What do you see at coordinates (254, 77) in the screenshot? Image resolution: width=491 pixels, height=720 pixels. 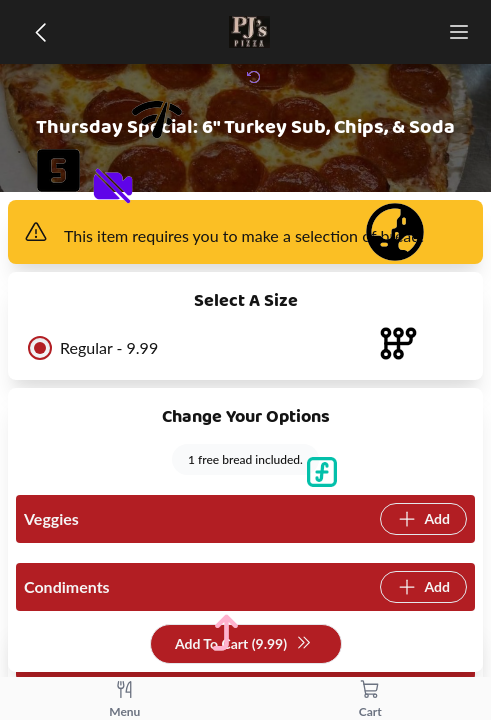 I see `undo the last action` at bounding box center [254, 77].